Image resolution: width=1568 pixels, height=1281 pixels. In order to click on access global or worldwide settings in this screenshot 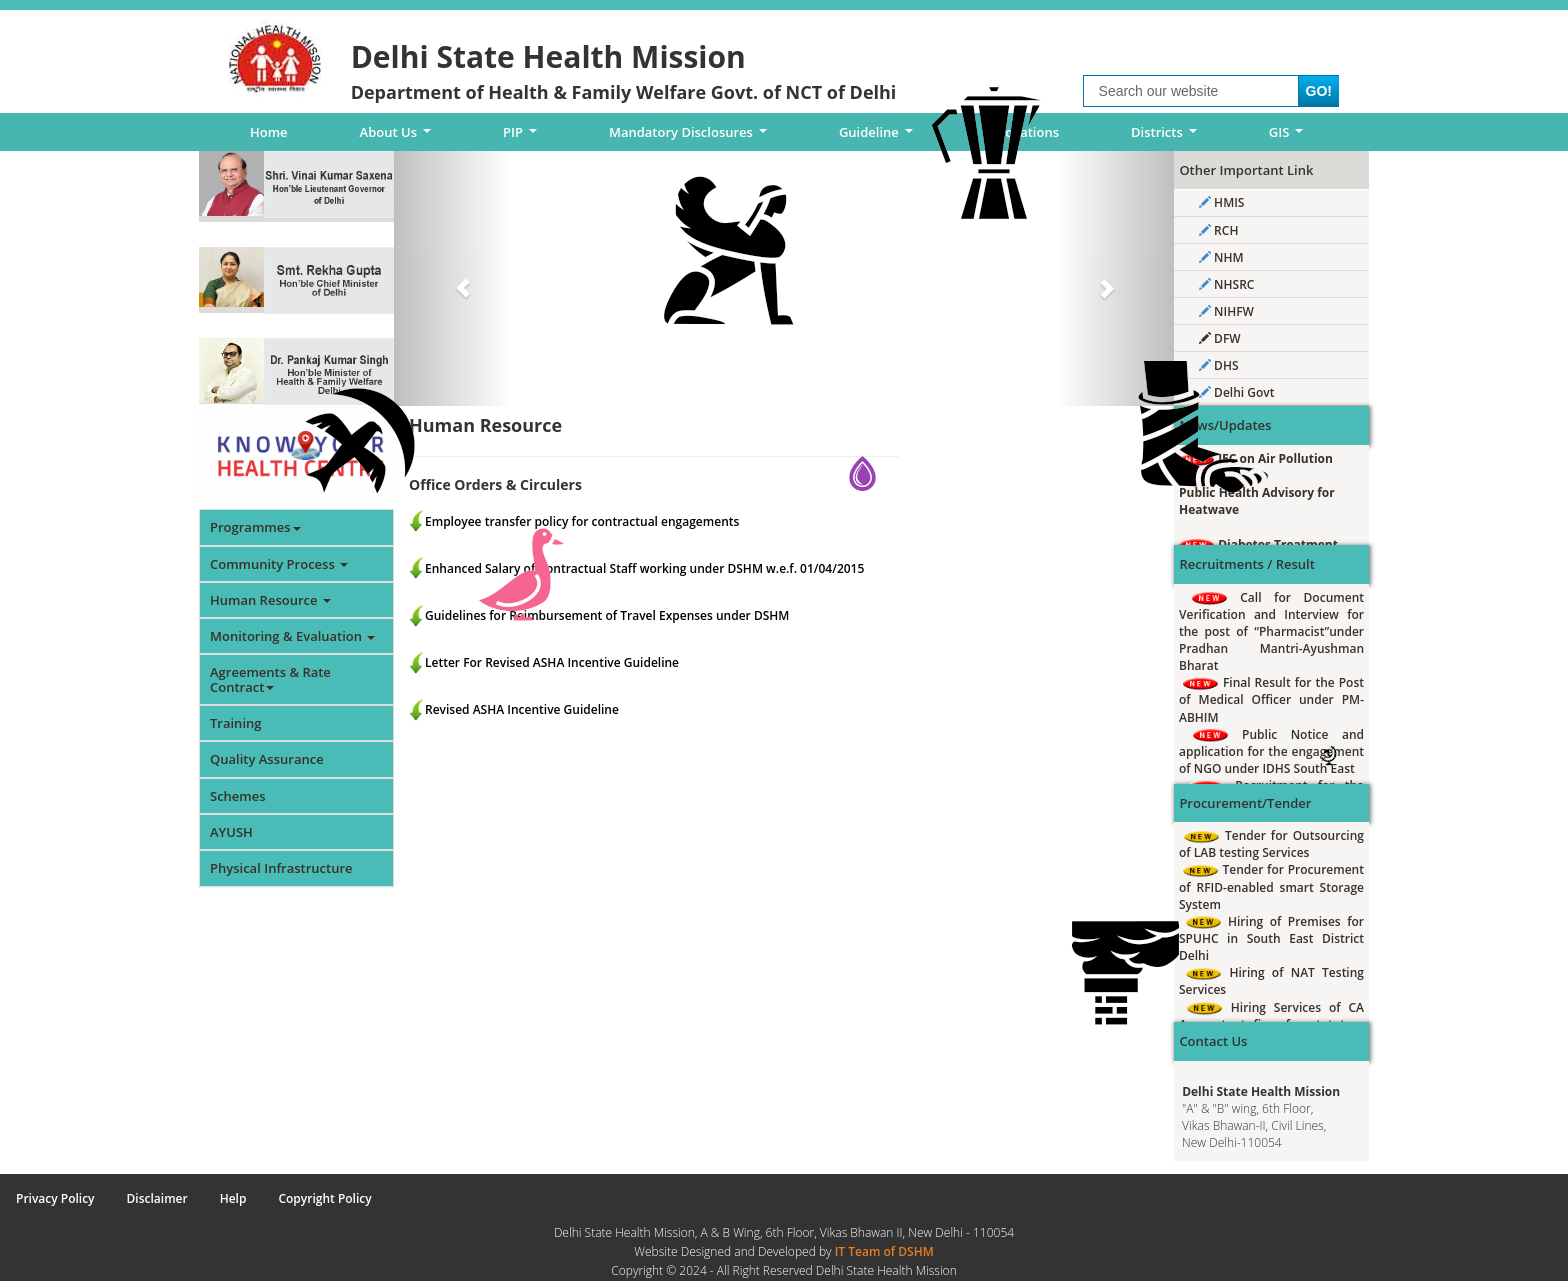, I will do `click(1328, 755)`.